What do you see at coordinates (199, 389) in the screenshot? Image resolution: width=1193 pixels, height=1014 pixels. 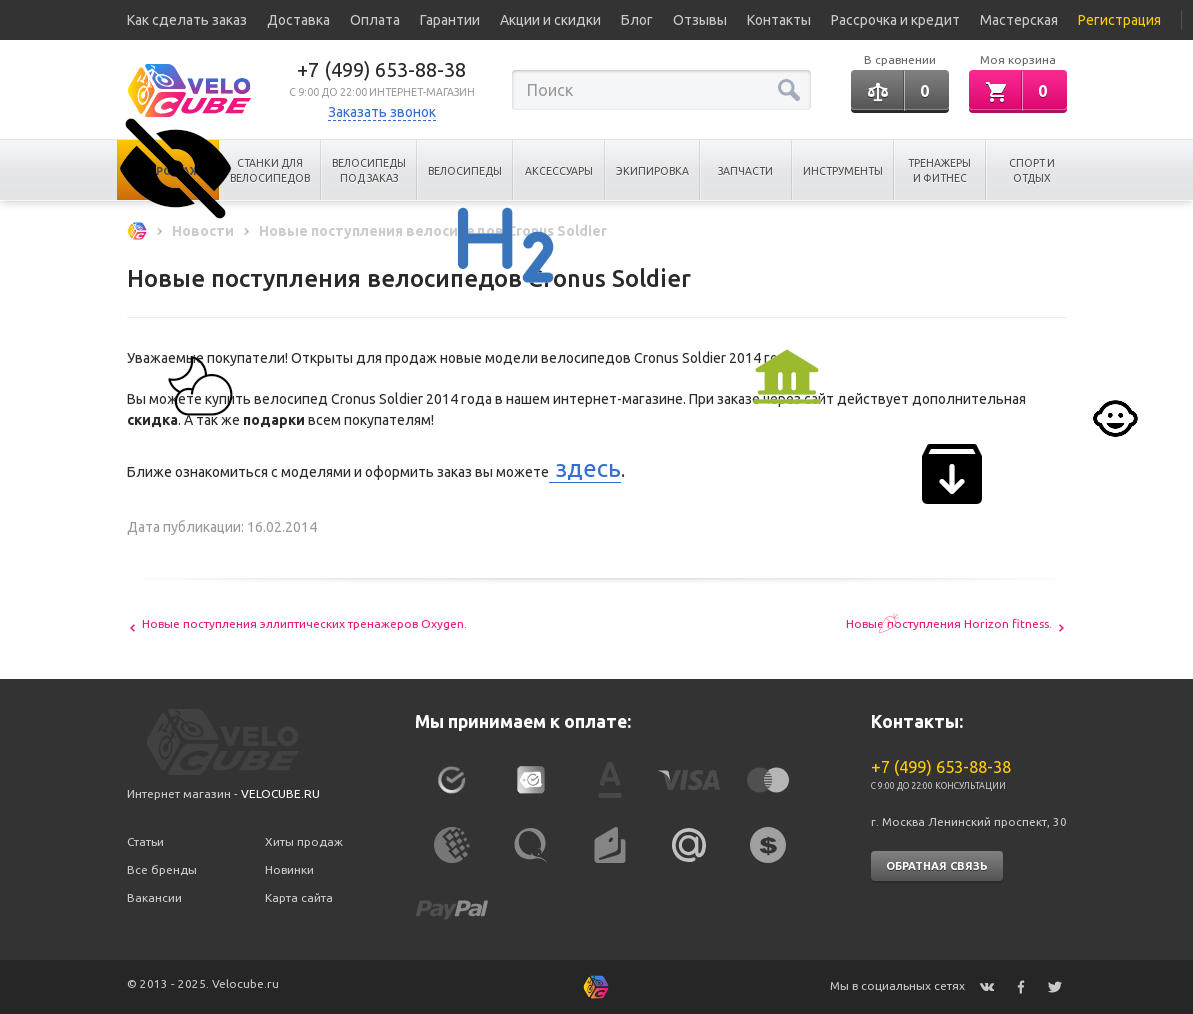 I see `indicates nighttime or evening weather conditions` at bounding box center [199, 389].